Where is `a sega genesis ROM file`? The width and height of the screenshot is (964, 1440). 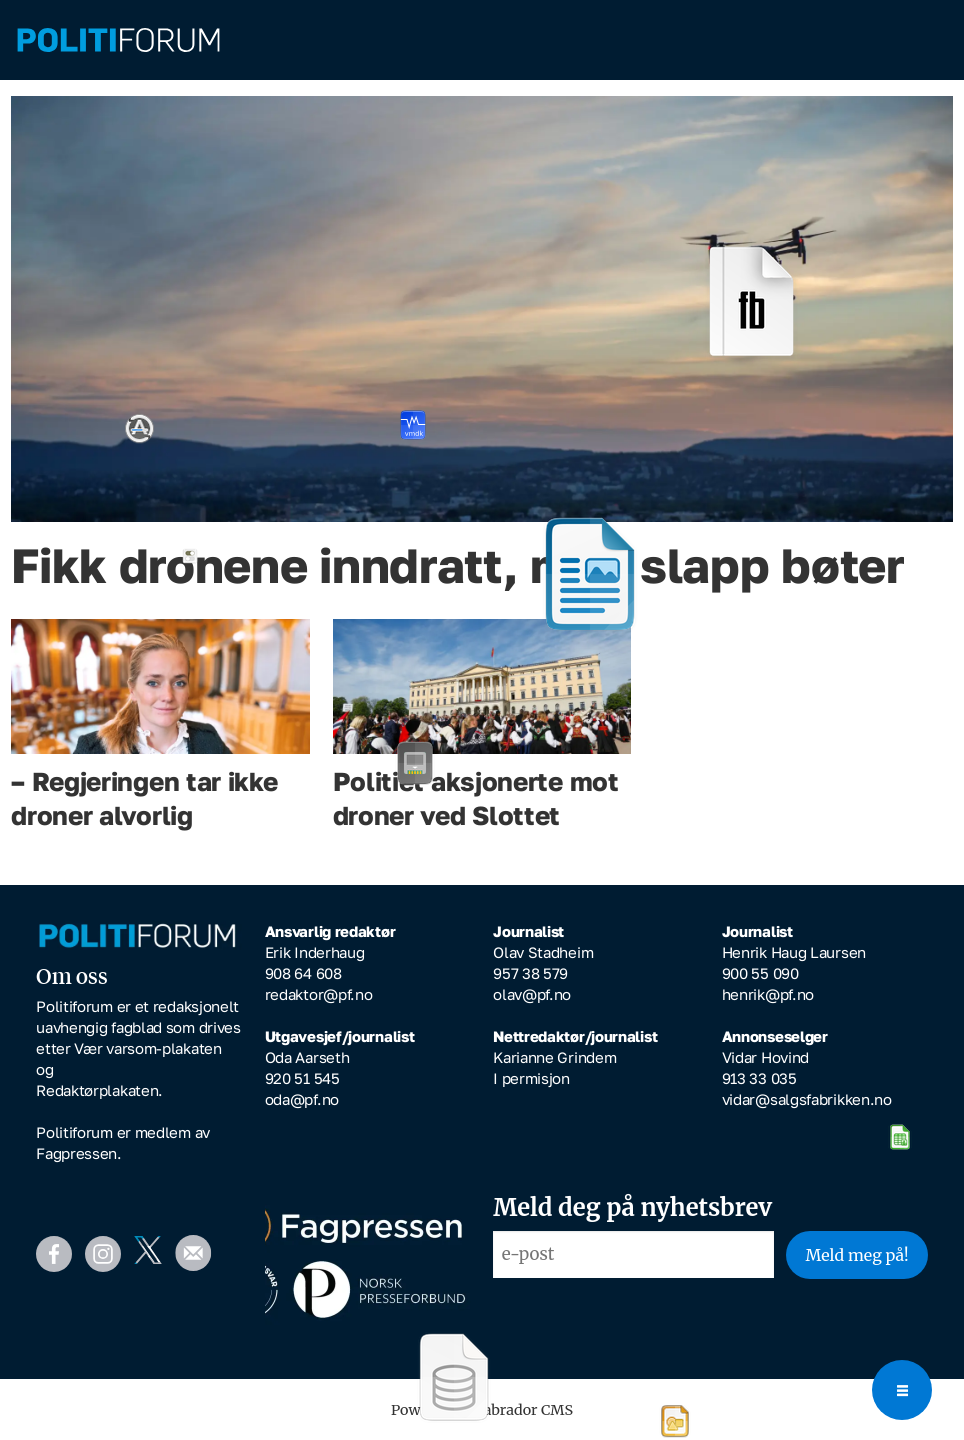 a sega genesis ROM file is located at coordinates (415, 763).